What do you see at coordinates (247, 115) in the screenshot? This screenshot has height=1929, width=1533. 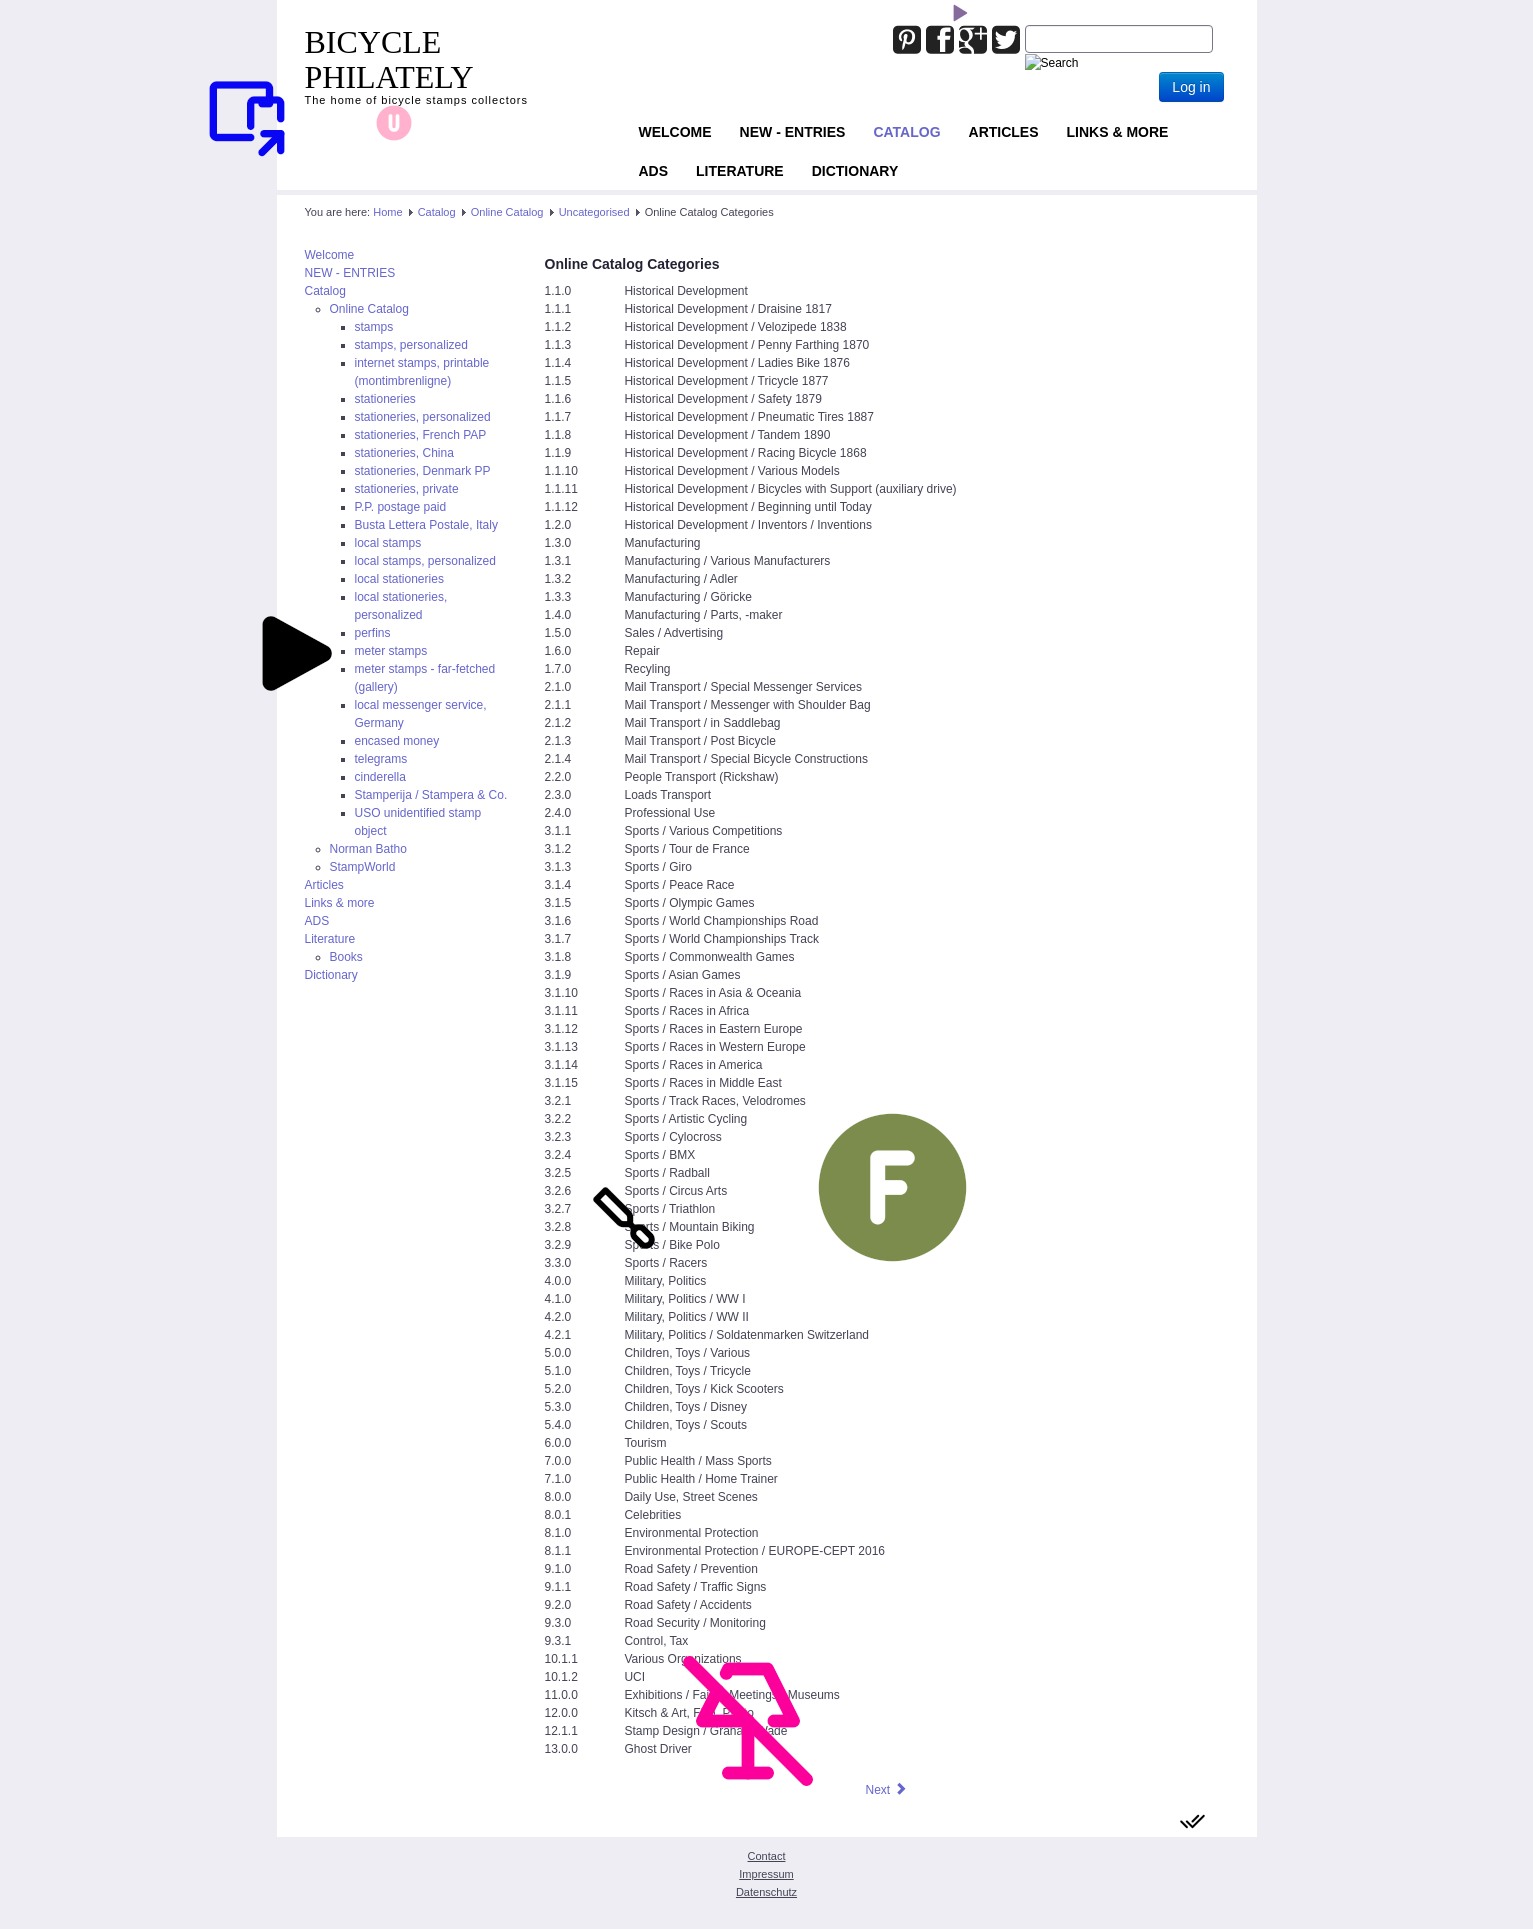 I see `share content across devices` at bounding box center [247, 115].